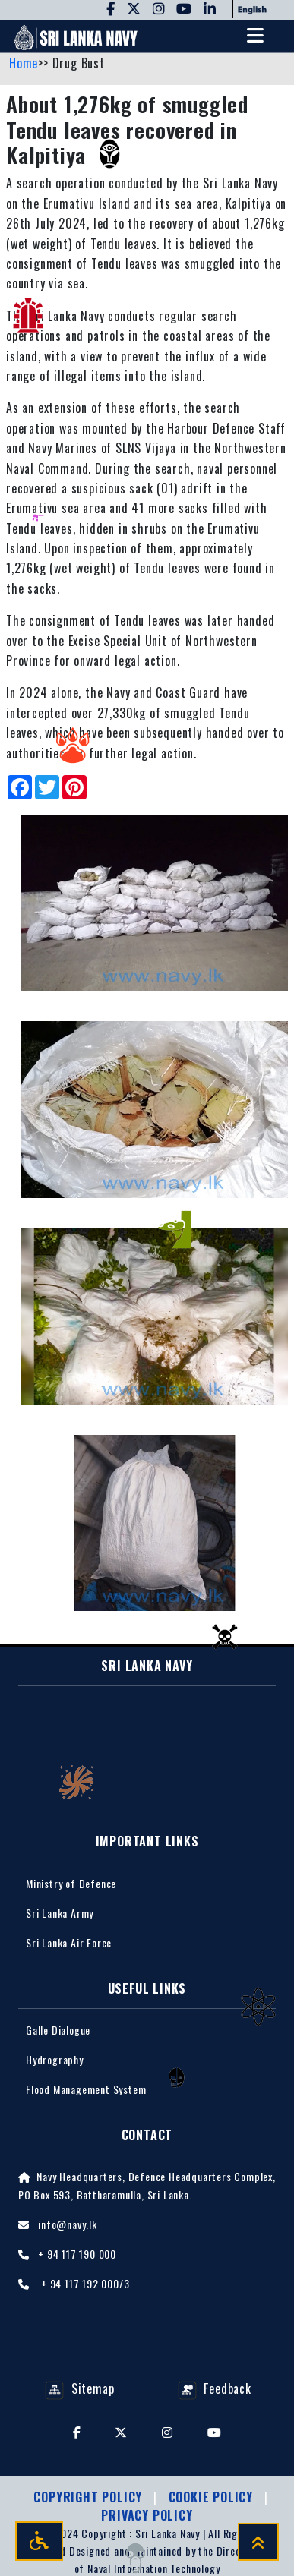  I want to click on access pet-related features or settings, so click(72, 745).